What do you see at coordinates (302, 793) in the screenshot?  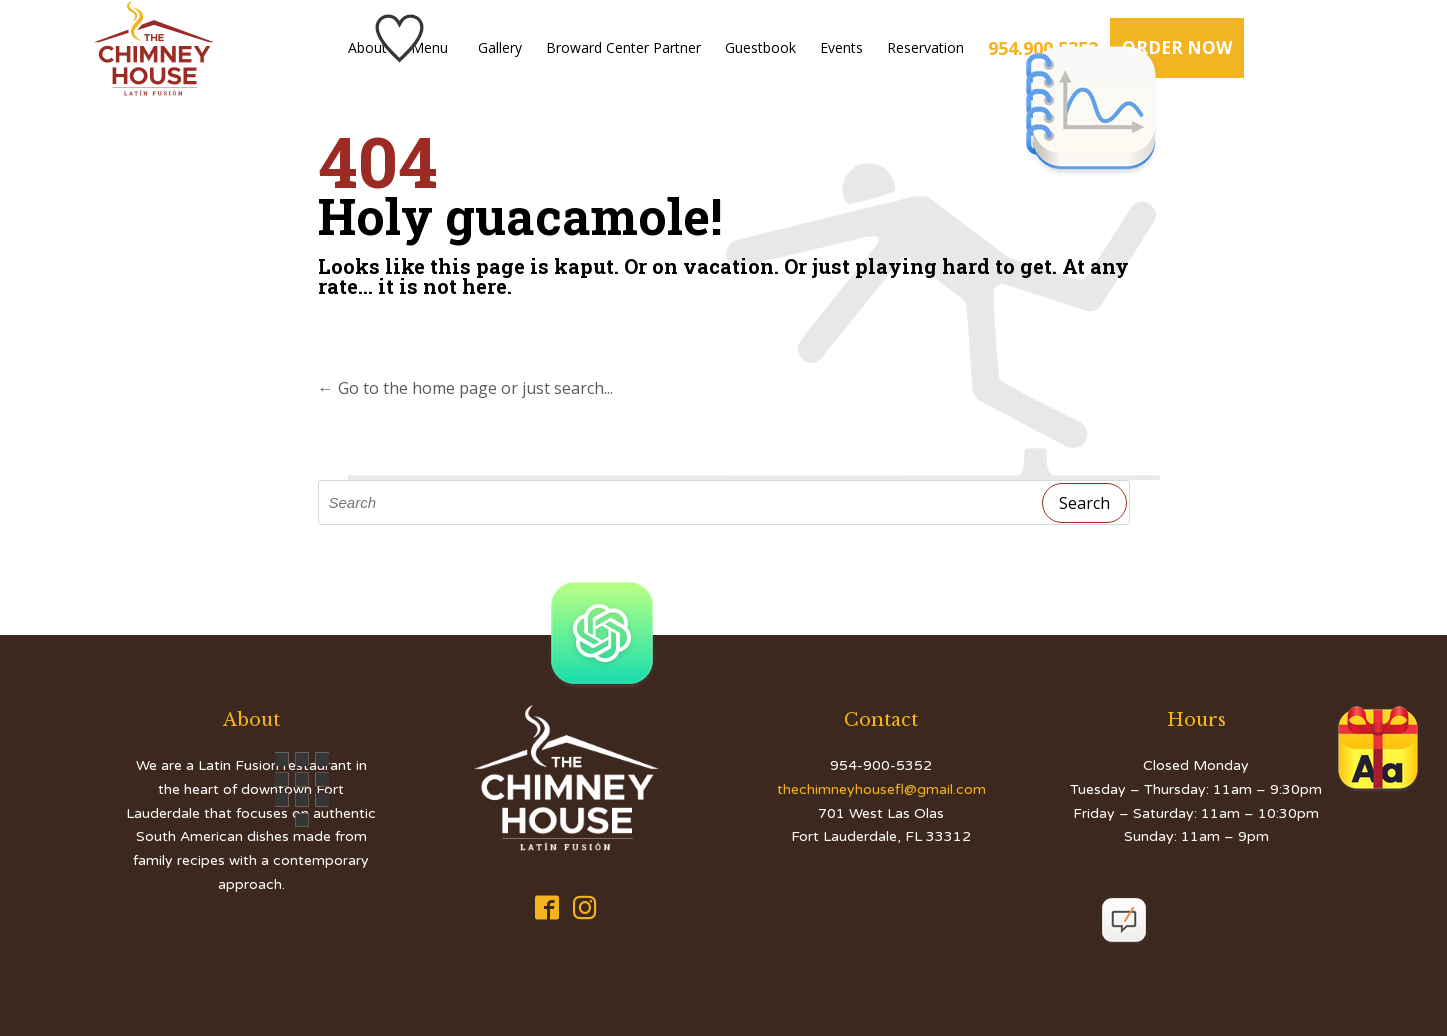 I see `open the phone dialpad` at bounding box center [302, 793].